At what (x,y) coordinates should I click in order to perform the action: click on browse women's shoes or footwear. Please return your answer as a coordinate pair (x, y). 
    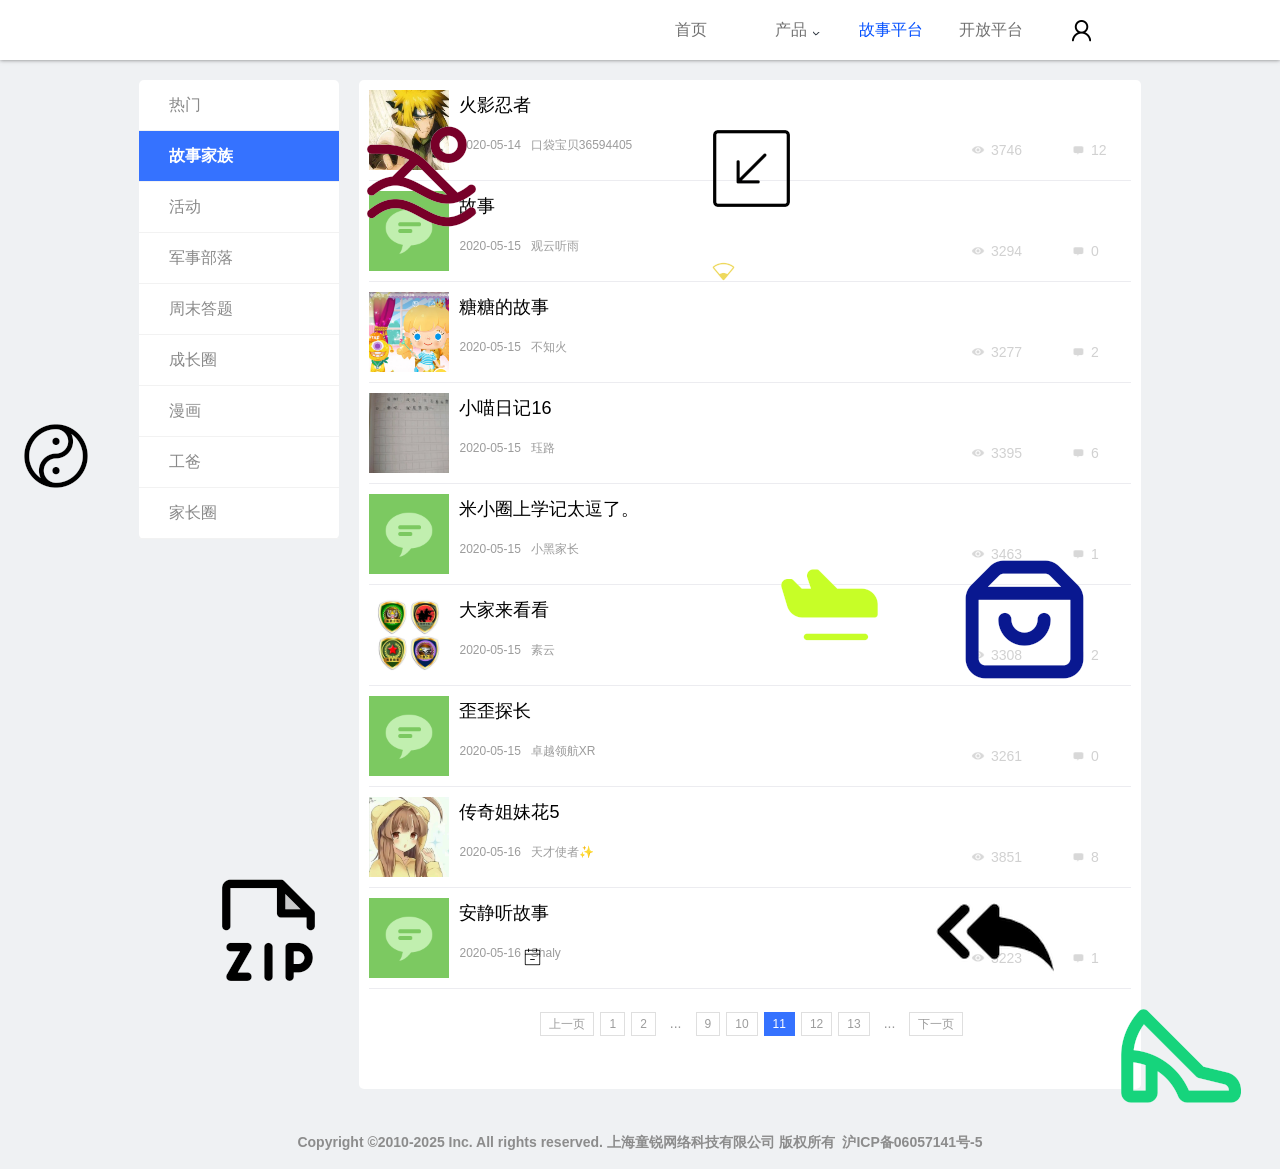
    Looking at the image, I should click on (1176, 1060).